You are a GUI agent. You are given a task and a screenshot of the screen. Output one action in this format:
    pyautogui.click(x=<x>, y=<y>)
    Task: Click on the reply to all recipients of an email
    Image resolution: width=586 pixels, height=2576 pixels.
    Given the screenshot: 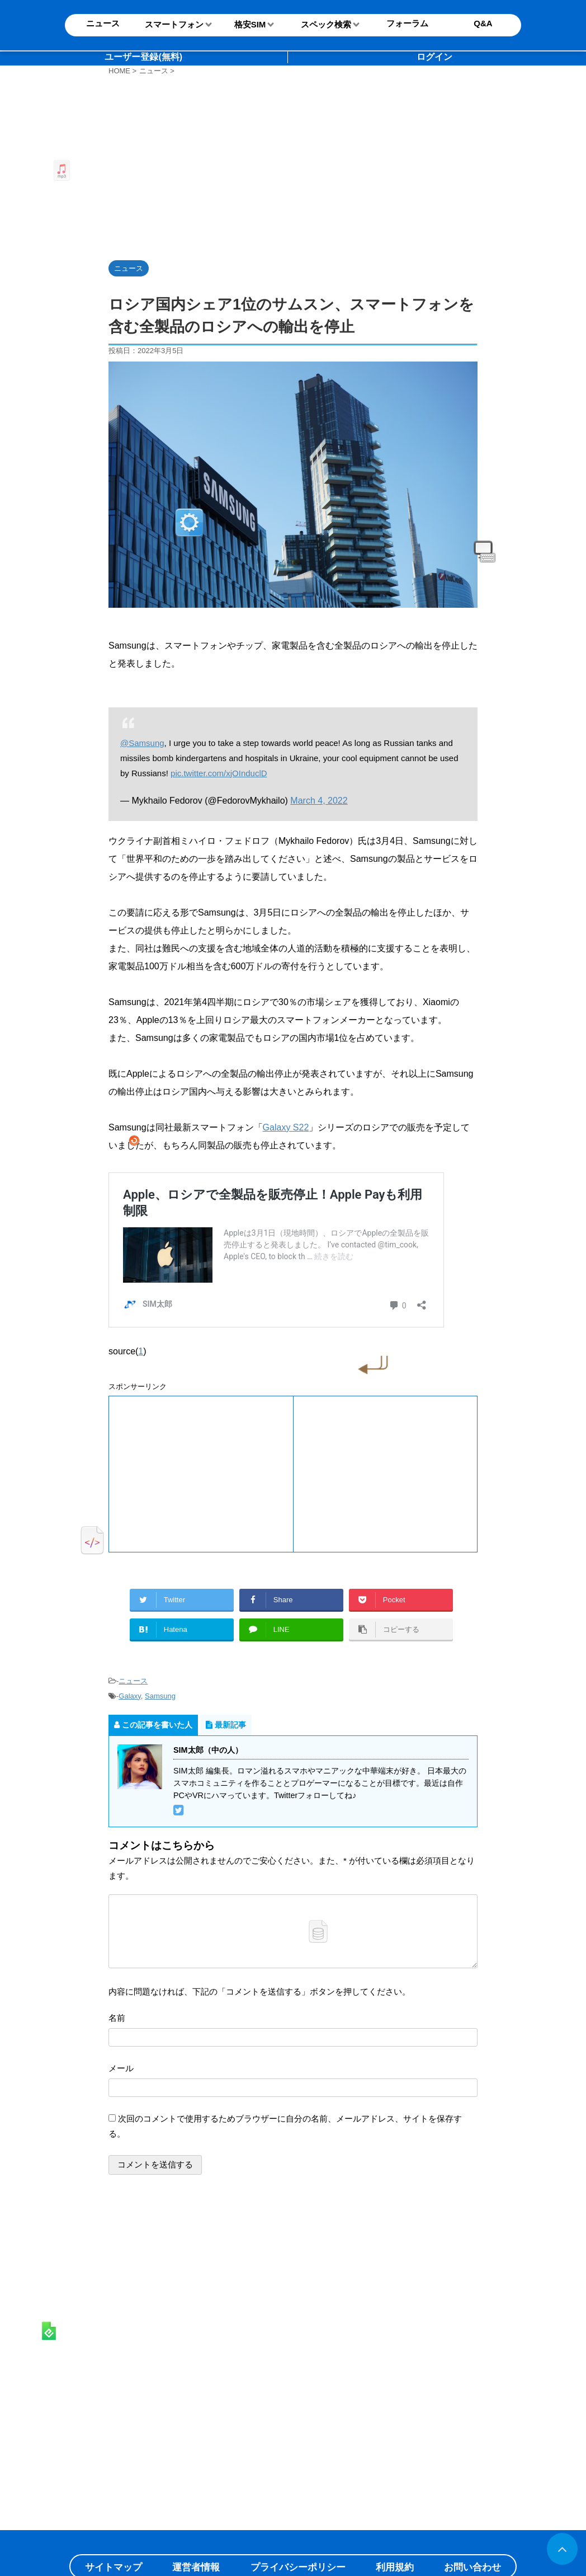 What is the action you would take?
    pyautogui.click(x=372, y=1363)
    